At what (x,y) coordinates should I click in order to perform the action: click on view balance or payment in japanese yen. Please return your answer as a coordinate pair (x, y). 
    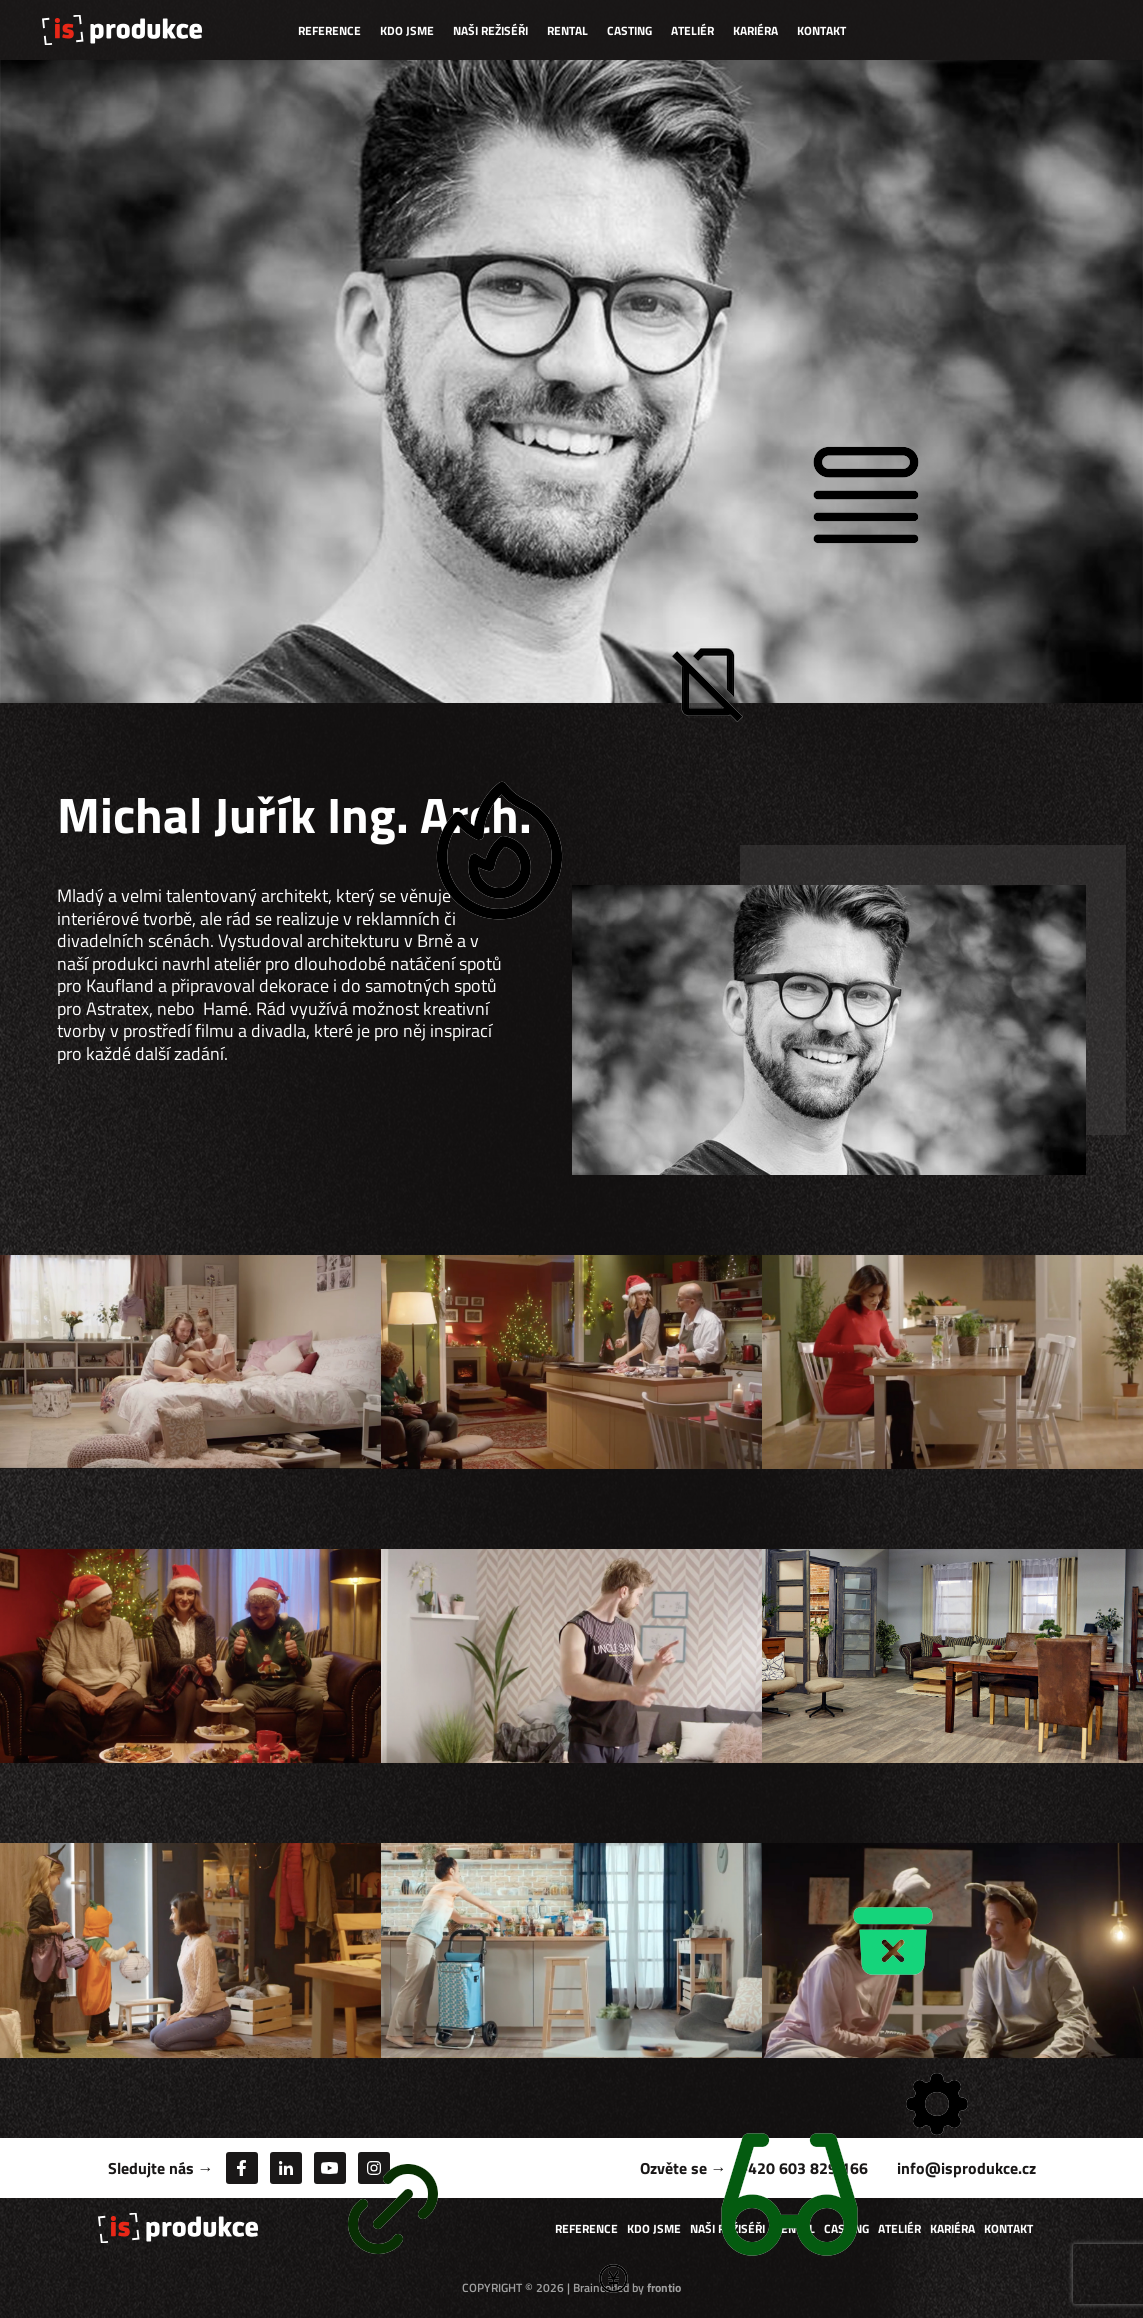
    Looking at the image, I should click on (613, 2278).